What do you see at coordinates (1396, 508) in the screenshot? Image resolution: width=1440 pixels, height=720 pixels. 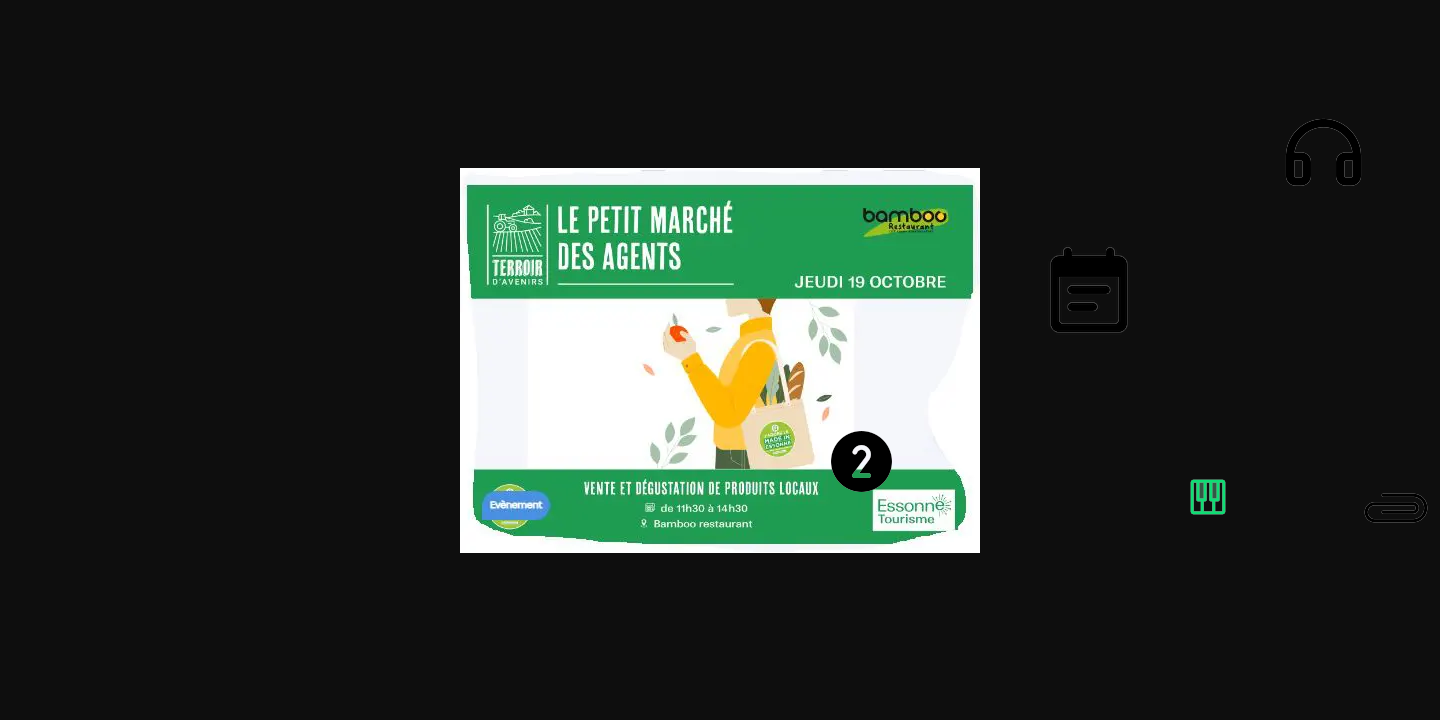 I see `attach a file to your message` at bounding box center [1396, 508].